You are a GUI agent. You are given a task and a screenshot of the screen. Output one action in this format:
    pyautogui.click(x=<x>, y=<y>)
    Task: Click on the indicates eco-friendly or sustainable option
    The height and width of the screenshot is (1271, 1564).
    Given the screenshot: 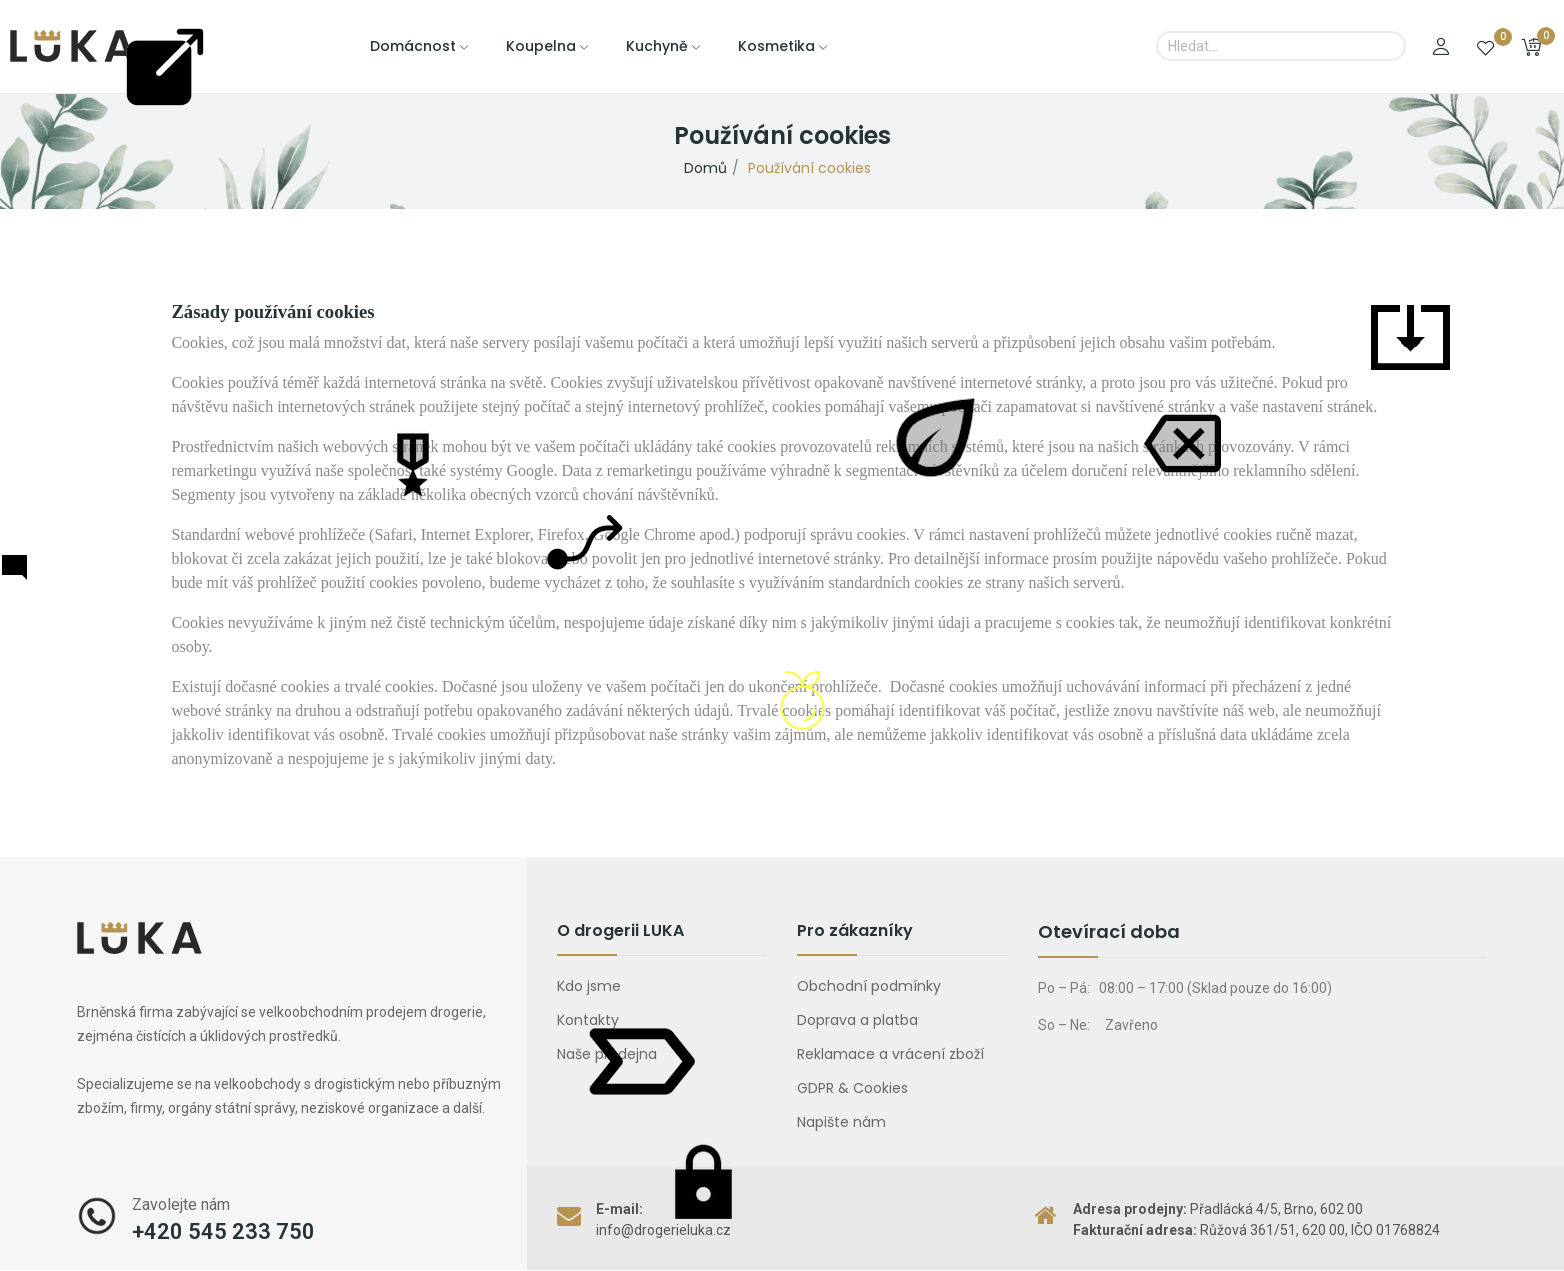 What is the action you would take?
    pyautogui.click(x=935, y=437)
    